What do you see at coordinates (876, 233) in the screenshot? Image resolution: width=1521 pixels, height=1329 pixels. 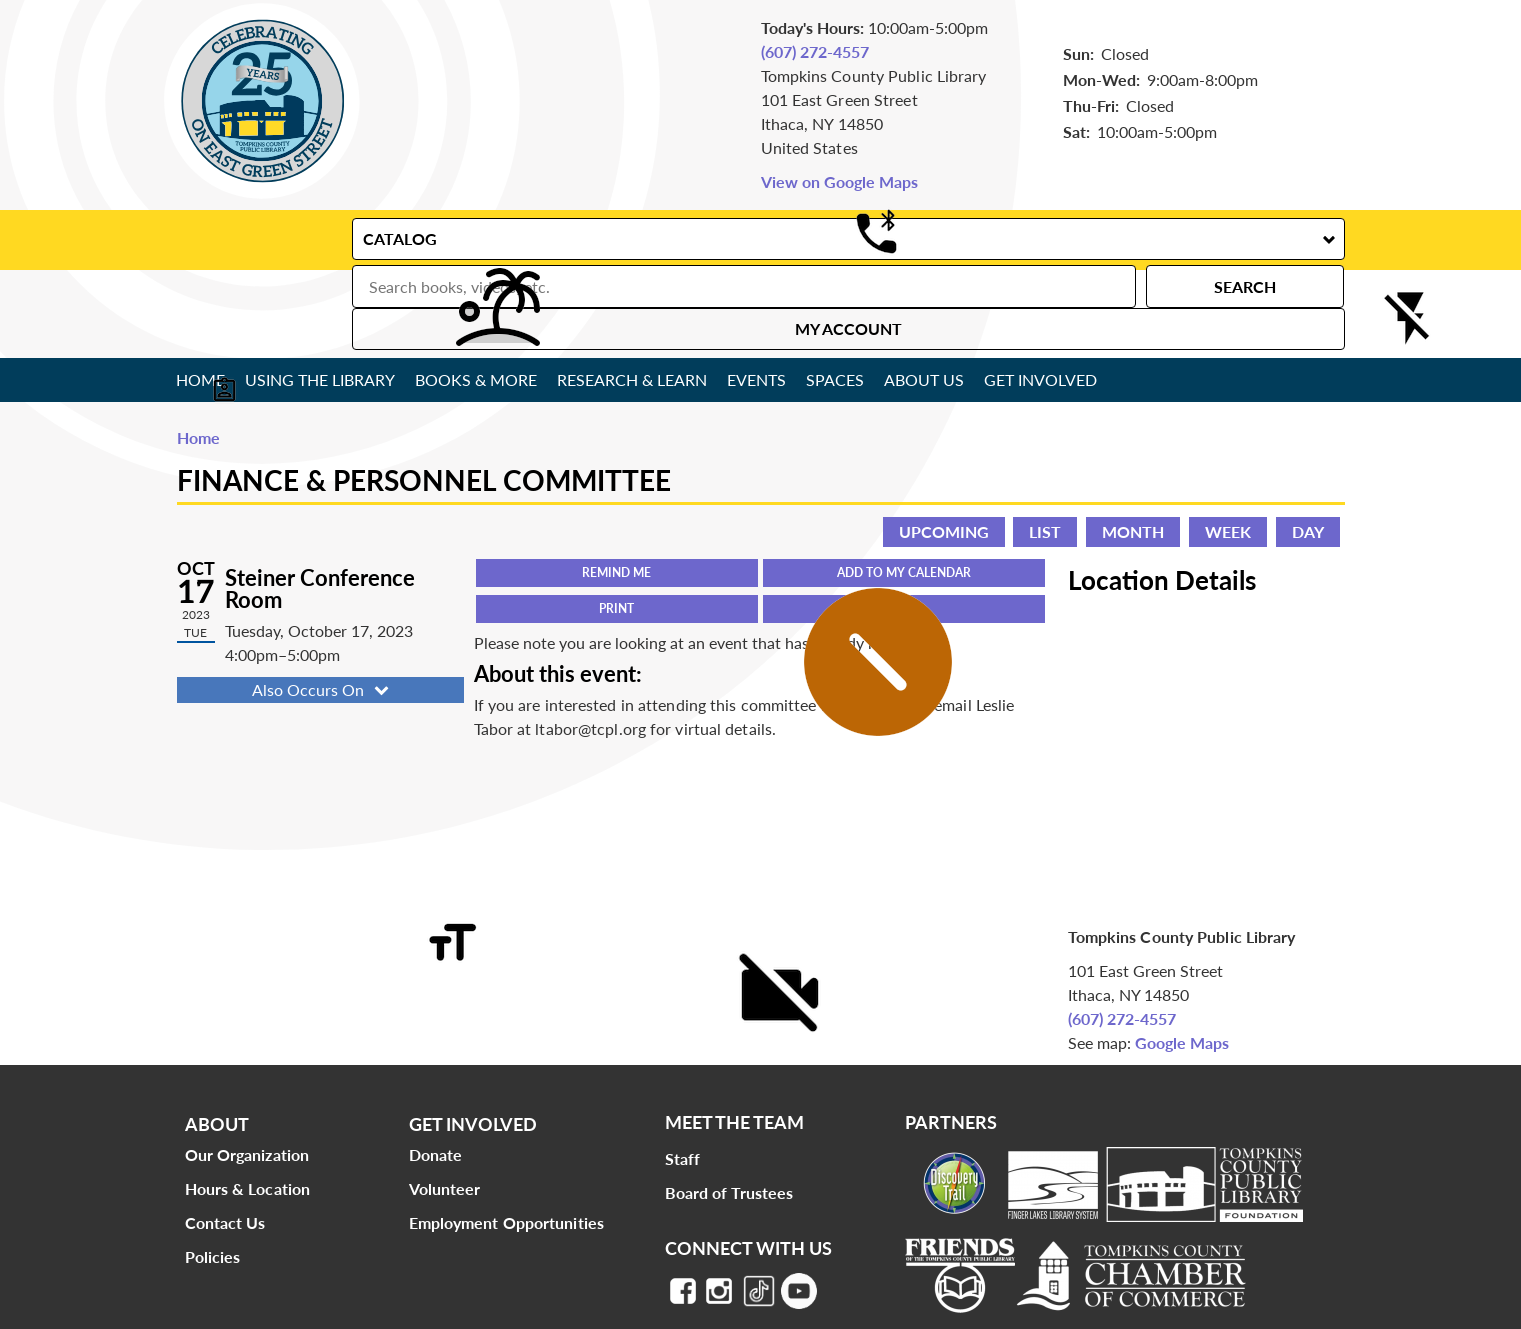 I see `phone call connected via bluetooth speaker` at bounding box center [876, 233].